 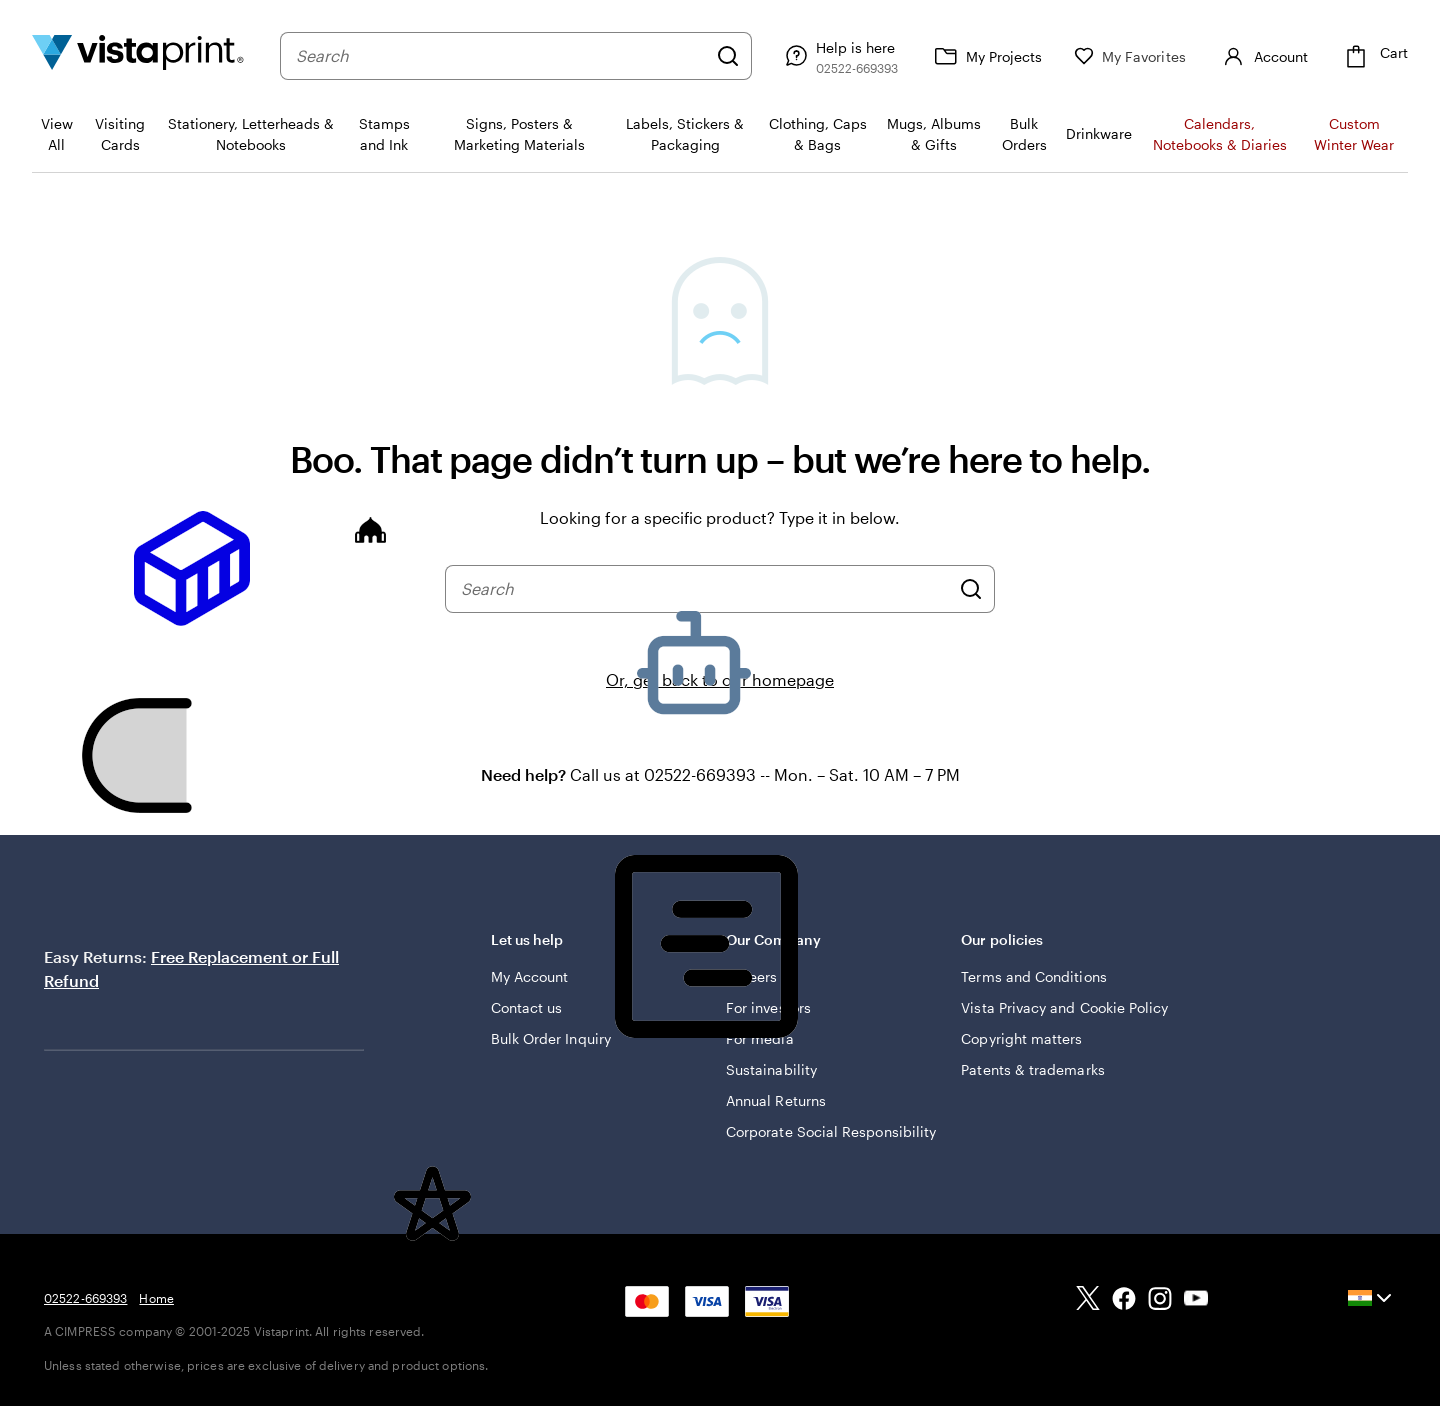 I want to click on view container or package details, so click(x=192, y=569).